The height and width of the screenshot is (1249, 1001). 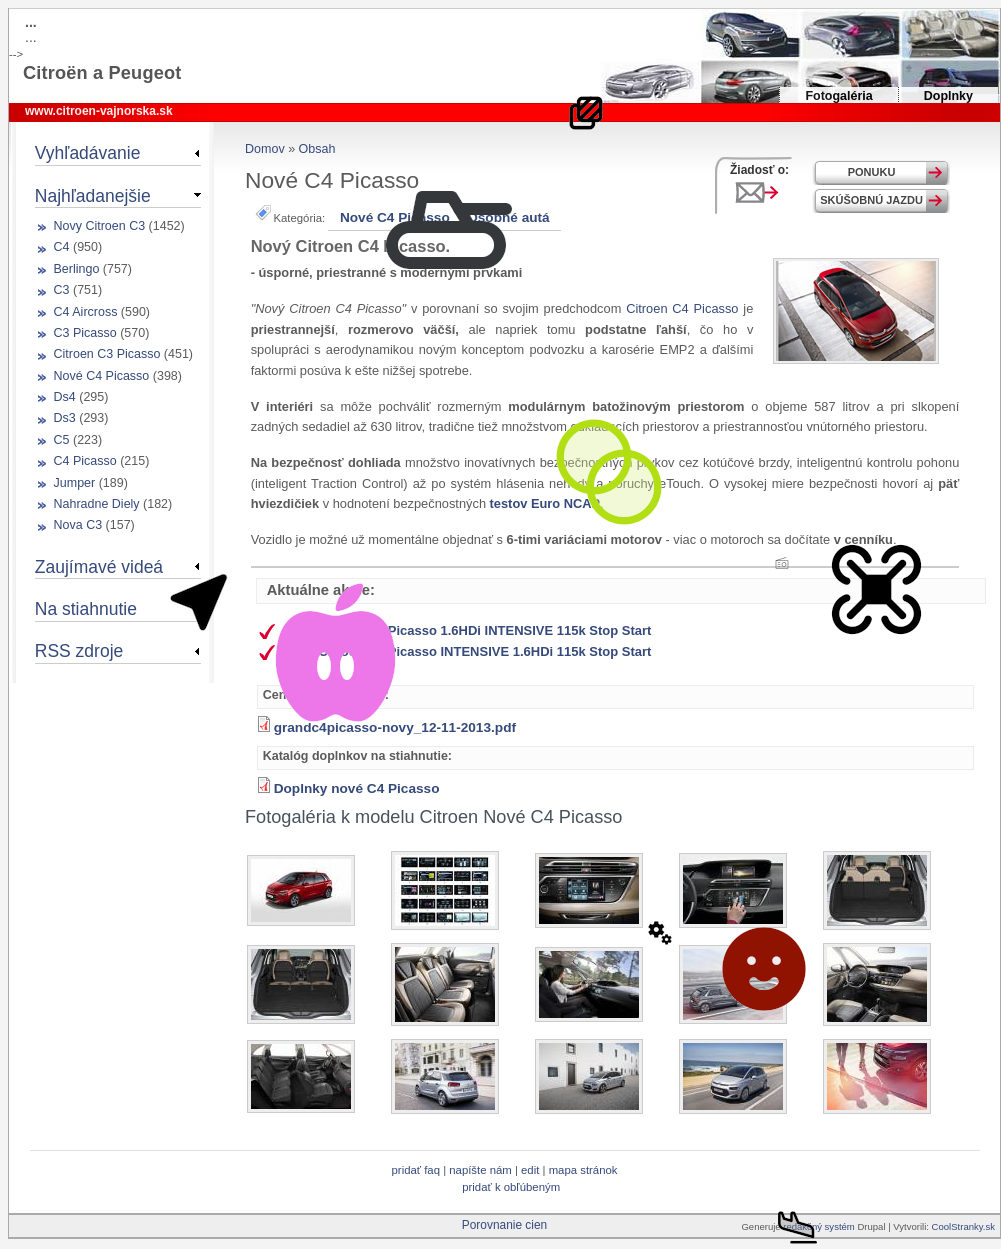 I want to click on open radio or audio streaming, so click(x=782, y=564).